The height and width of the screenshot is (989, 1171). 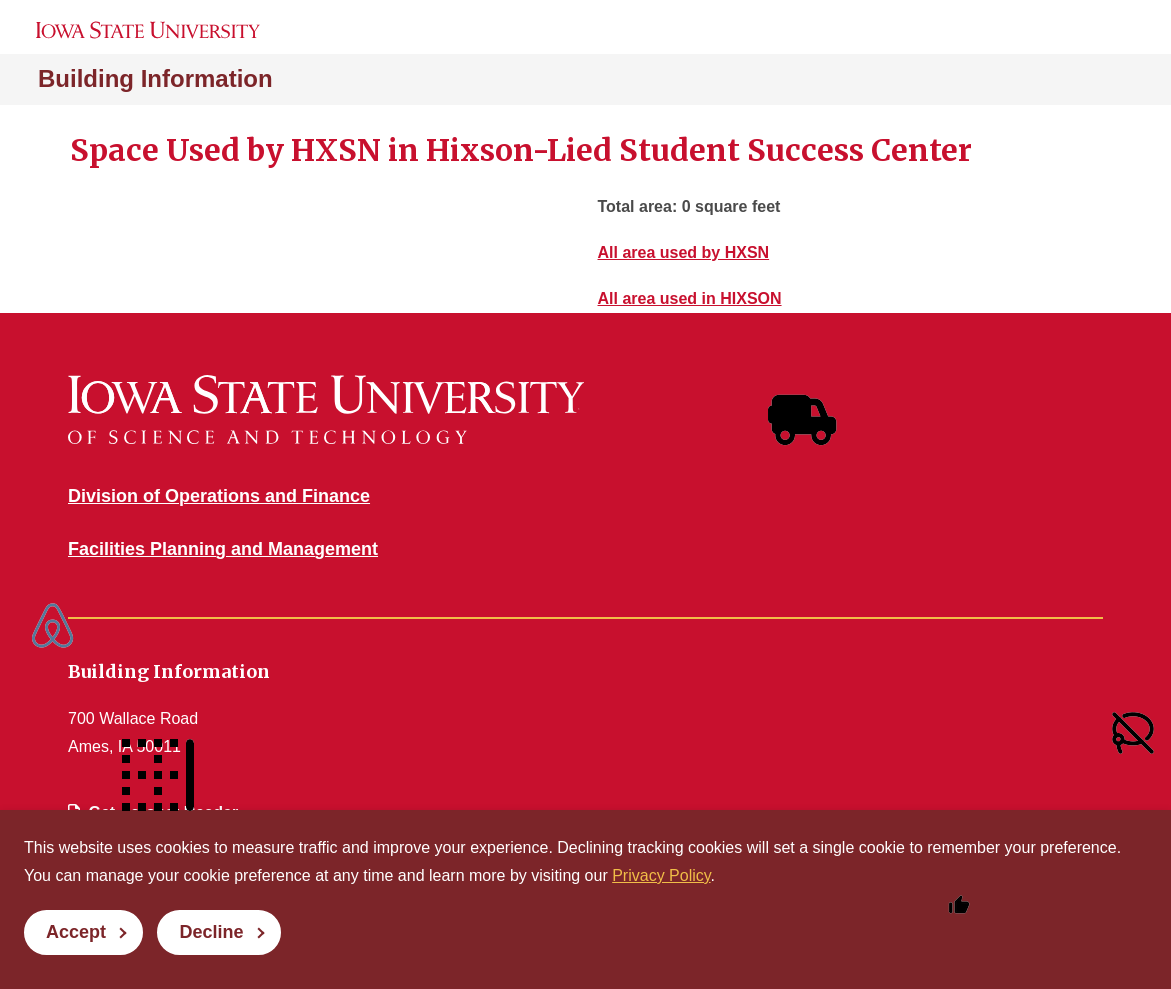 What do you see at coordinates (804, 420) in the screenshot?
I see `track field delivery or off-road shipment` at bounding box center [804, 420].